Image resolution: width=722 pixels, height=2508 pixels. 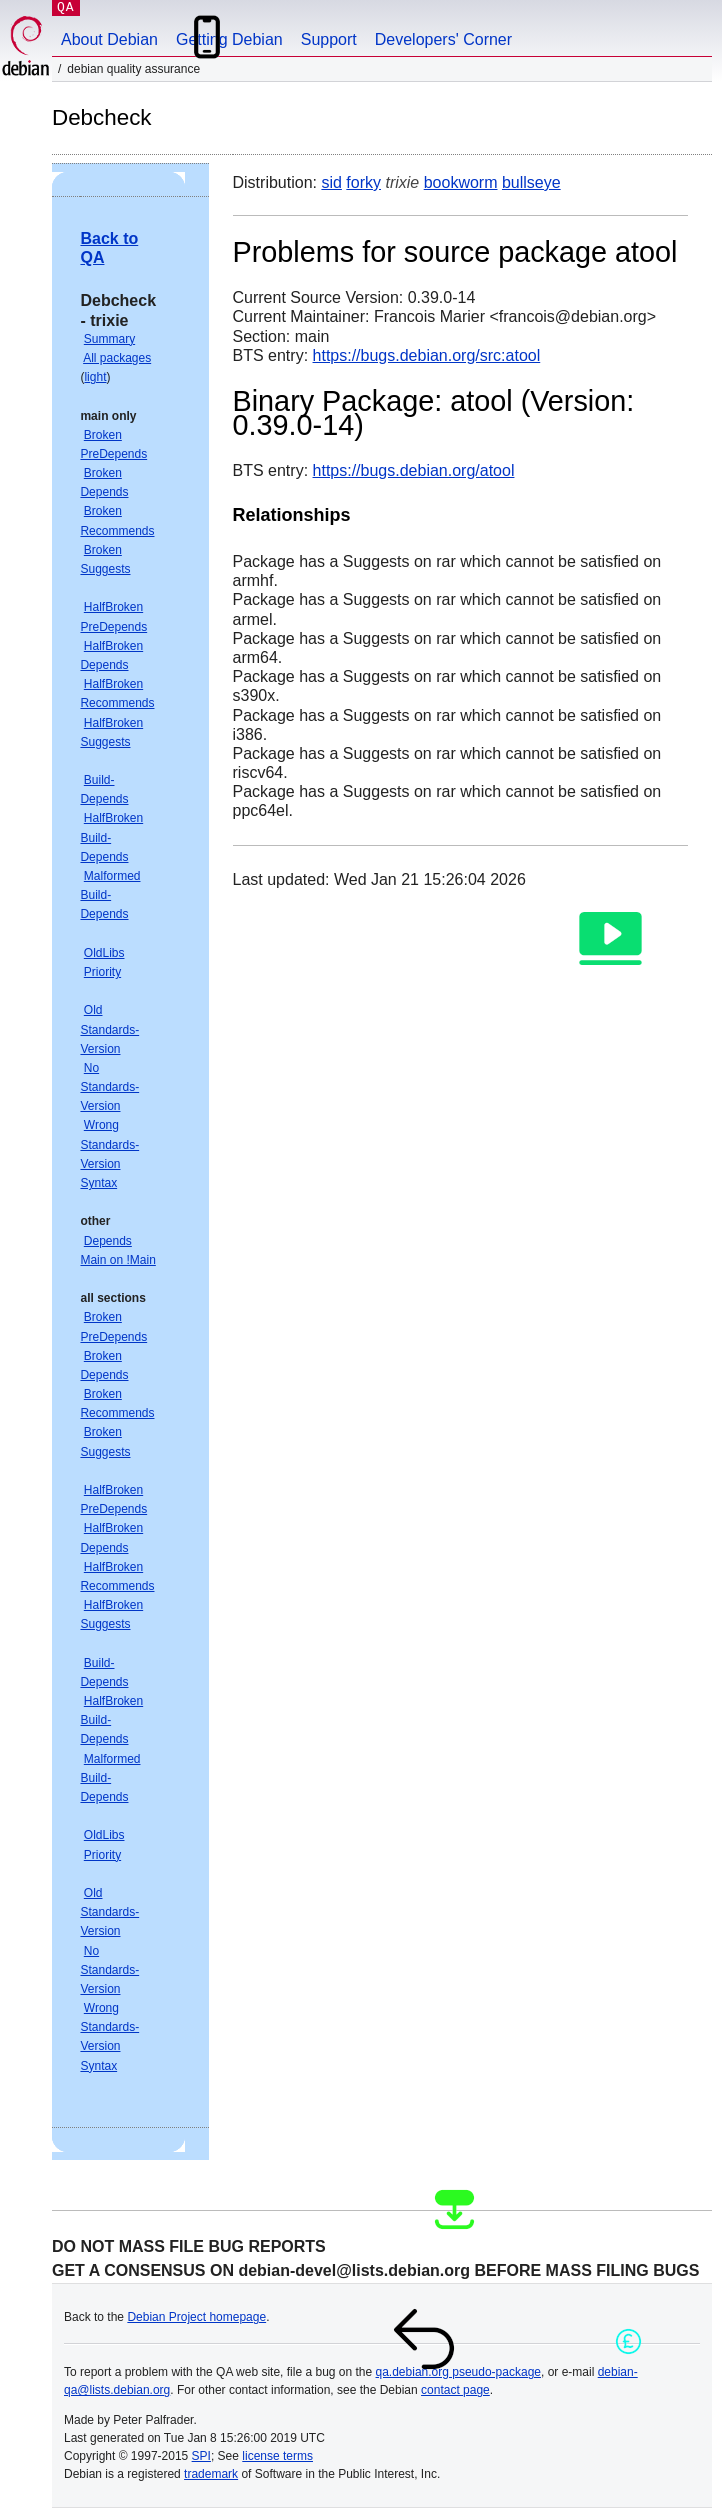 What do you see at coordinates (424, 2339) in the screenshot?
I see `undo the last action` at bounding box center [424, 2339].